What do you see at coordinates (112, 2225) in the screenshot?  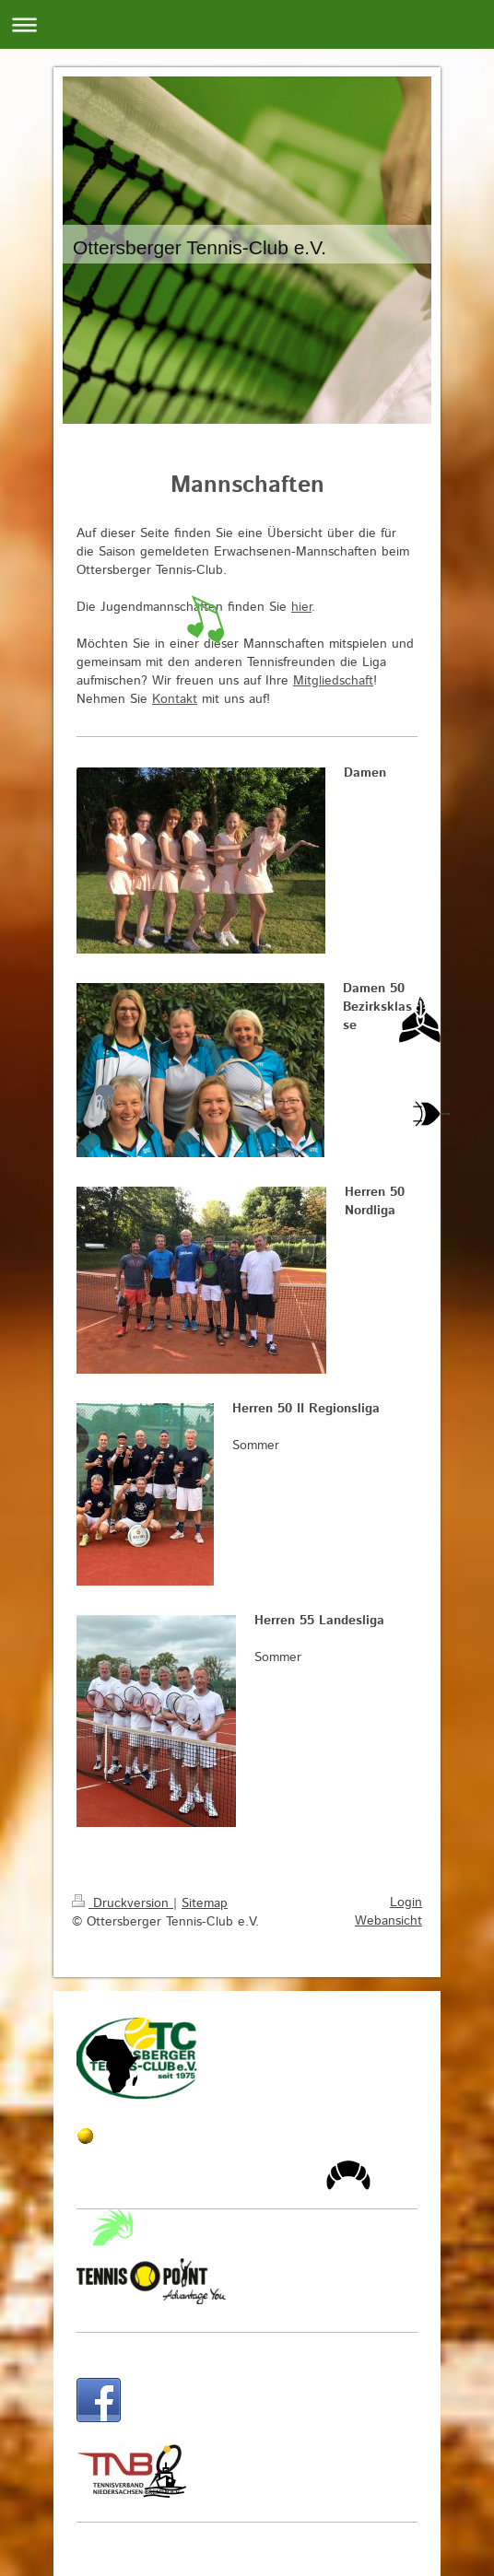 I see `cast an electrical or lightning spell` at bounding box center [112, 2225].